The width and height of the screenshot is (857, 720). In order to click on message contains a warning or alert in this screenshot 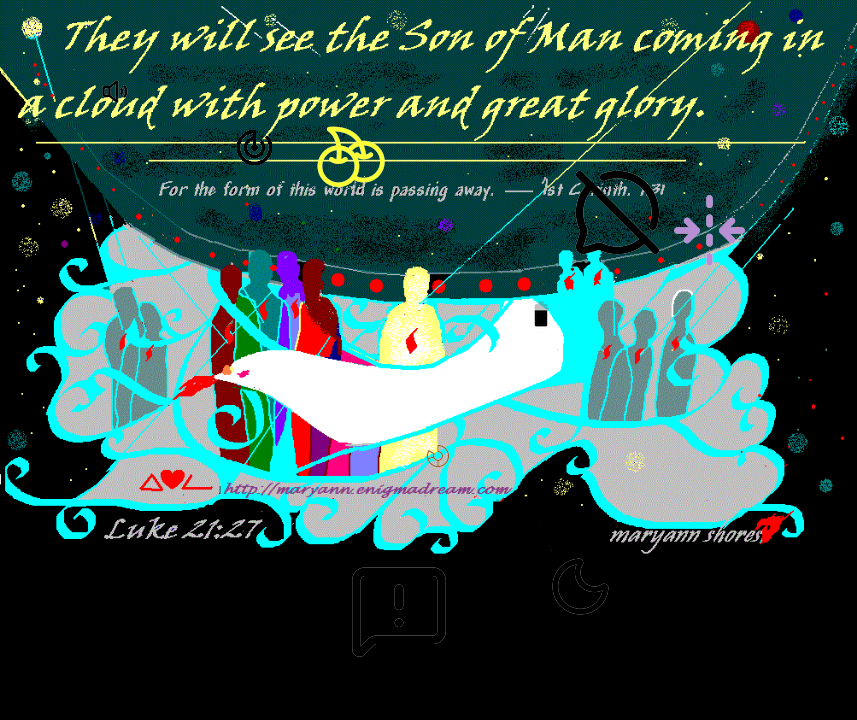, I will do `click(399, 610)`.